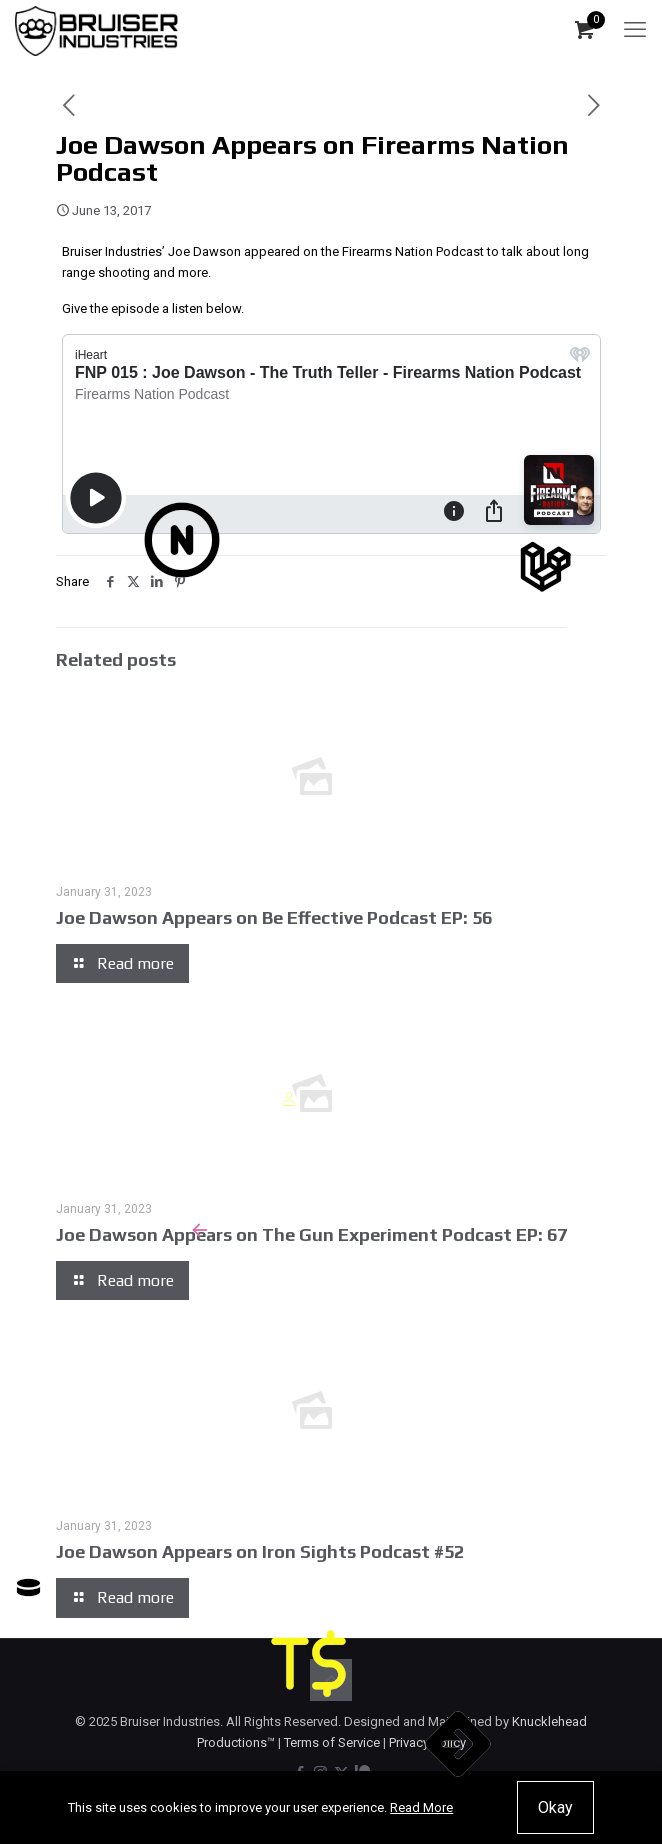  Describe the element at coordinates (289, 1099) in the screenshot. I see `view your profile` at that location.